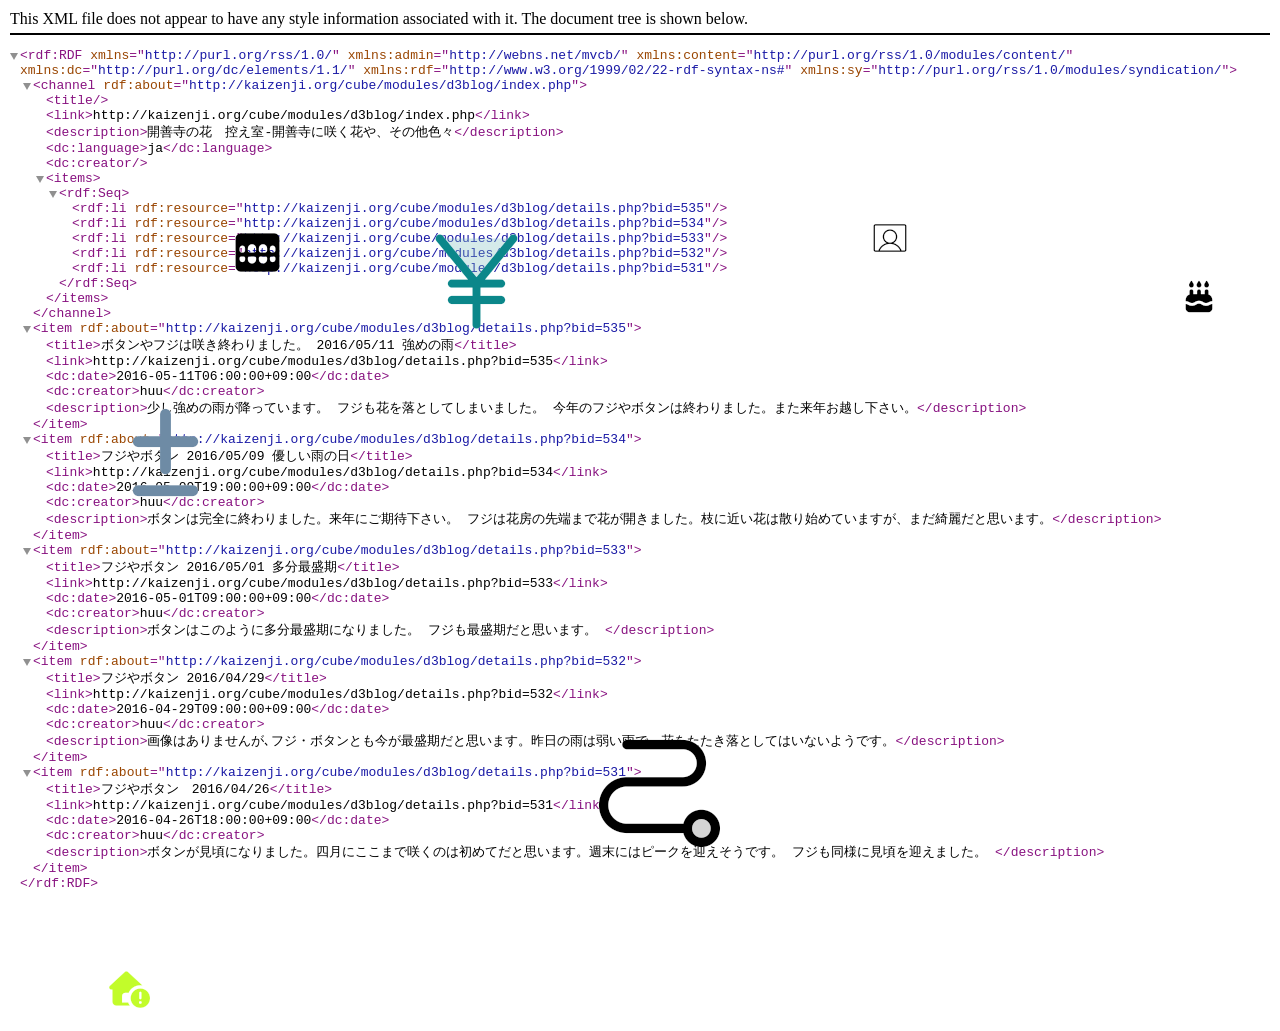 The width and height of the screenshot is (1280, 1031). What do you see at coordinates (257, 252) in the screenshot?
I see `access dental or oral health features` at bounding box center [257, 252].